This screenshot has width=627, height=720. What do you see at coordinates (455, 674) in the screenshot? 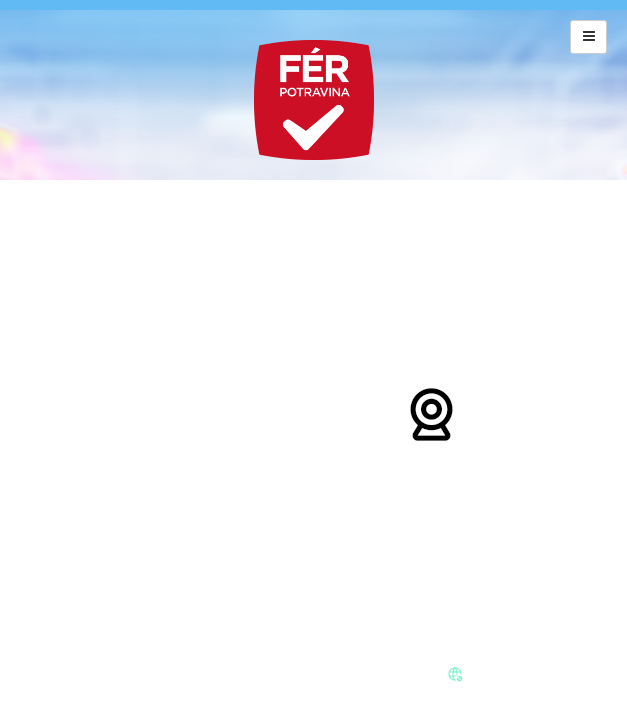
I see `disable internet access` at bounding box center [455, 674].